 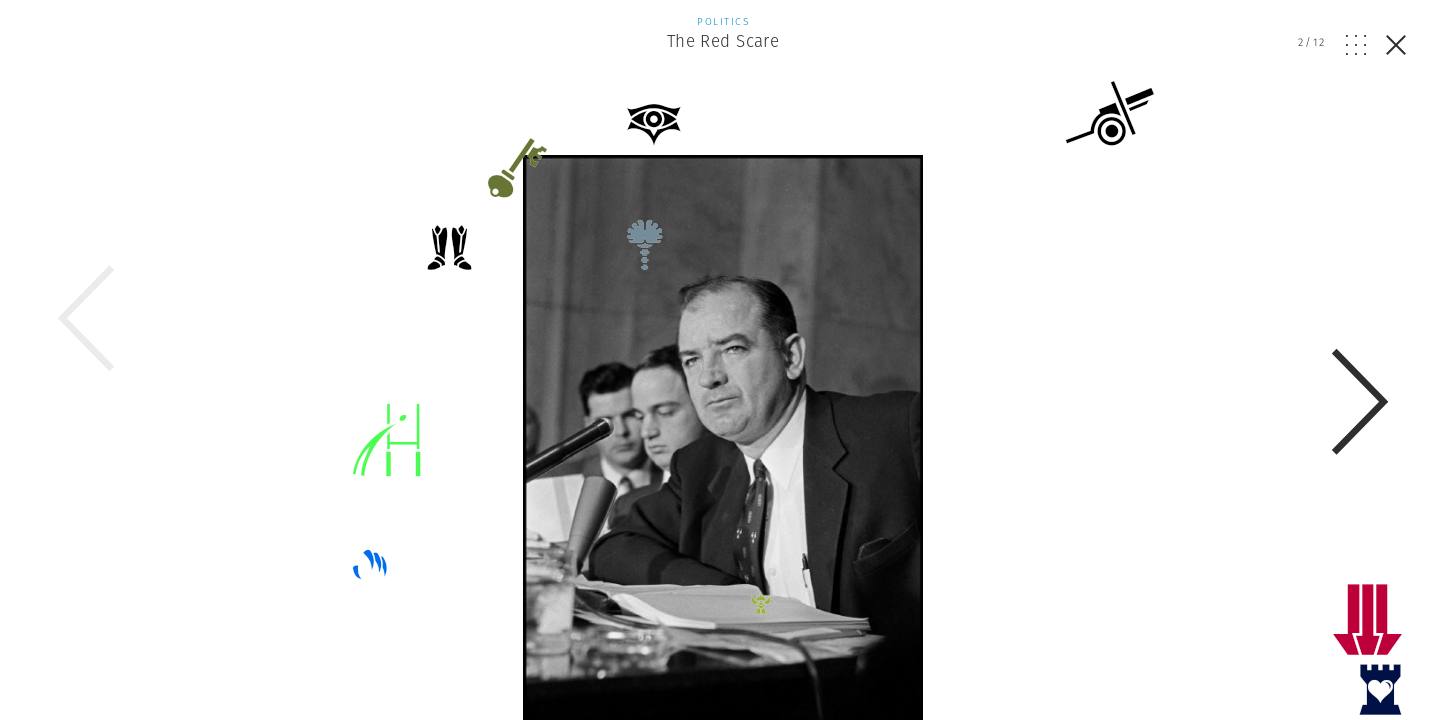 I want to click on select sun priest character class, so click(x=761, y=604).